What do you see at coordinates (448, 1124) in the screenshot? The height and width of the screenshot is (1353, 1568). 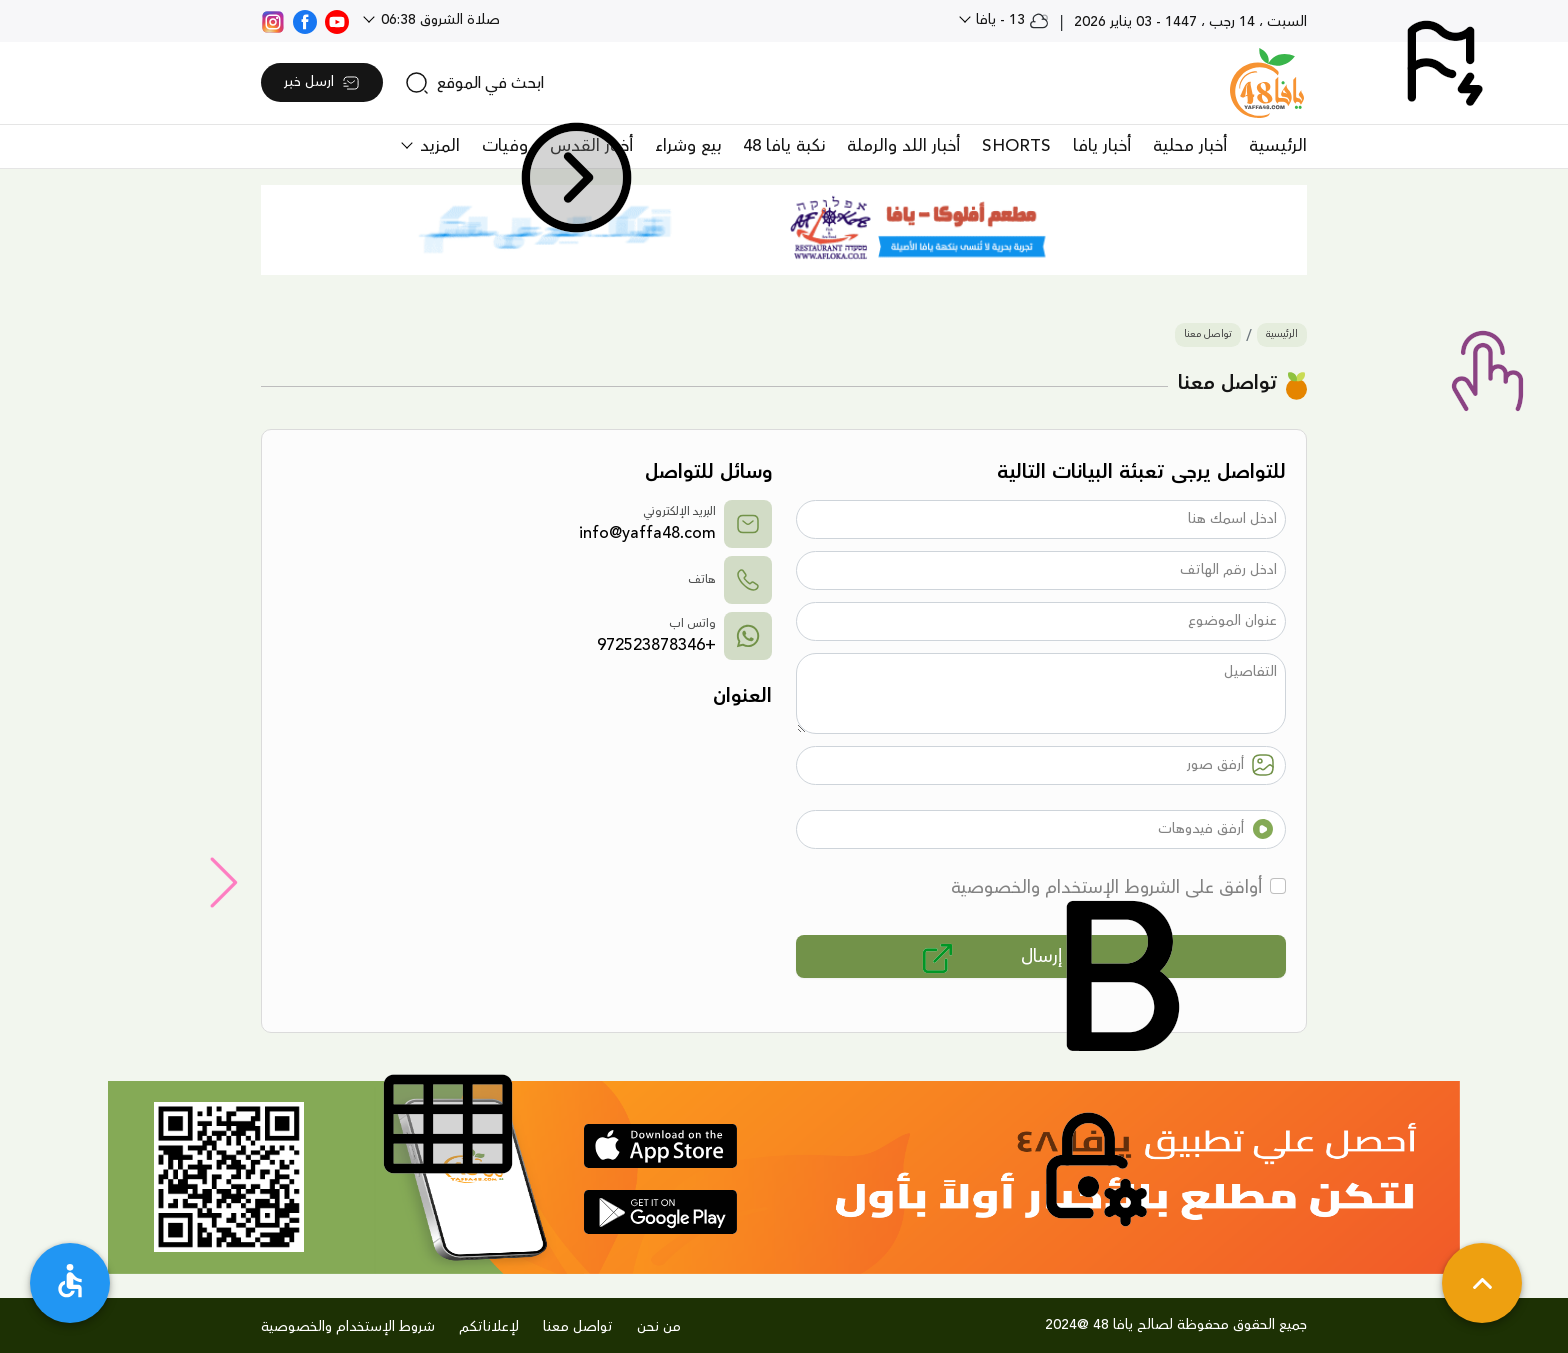 I see `switch to grid view layout` at bounding box center [448, 1124].